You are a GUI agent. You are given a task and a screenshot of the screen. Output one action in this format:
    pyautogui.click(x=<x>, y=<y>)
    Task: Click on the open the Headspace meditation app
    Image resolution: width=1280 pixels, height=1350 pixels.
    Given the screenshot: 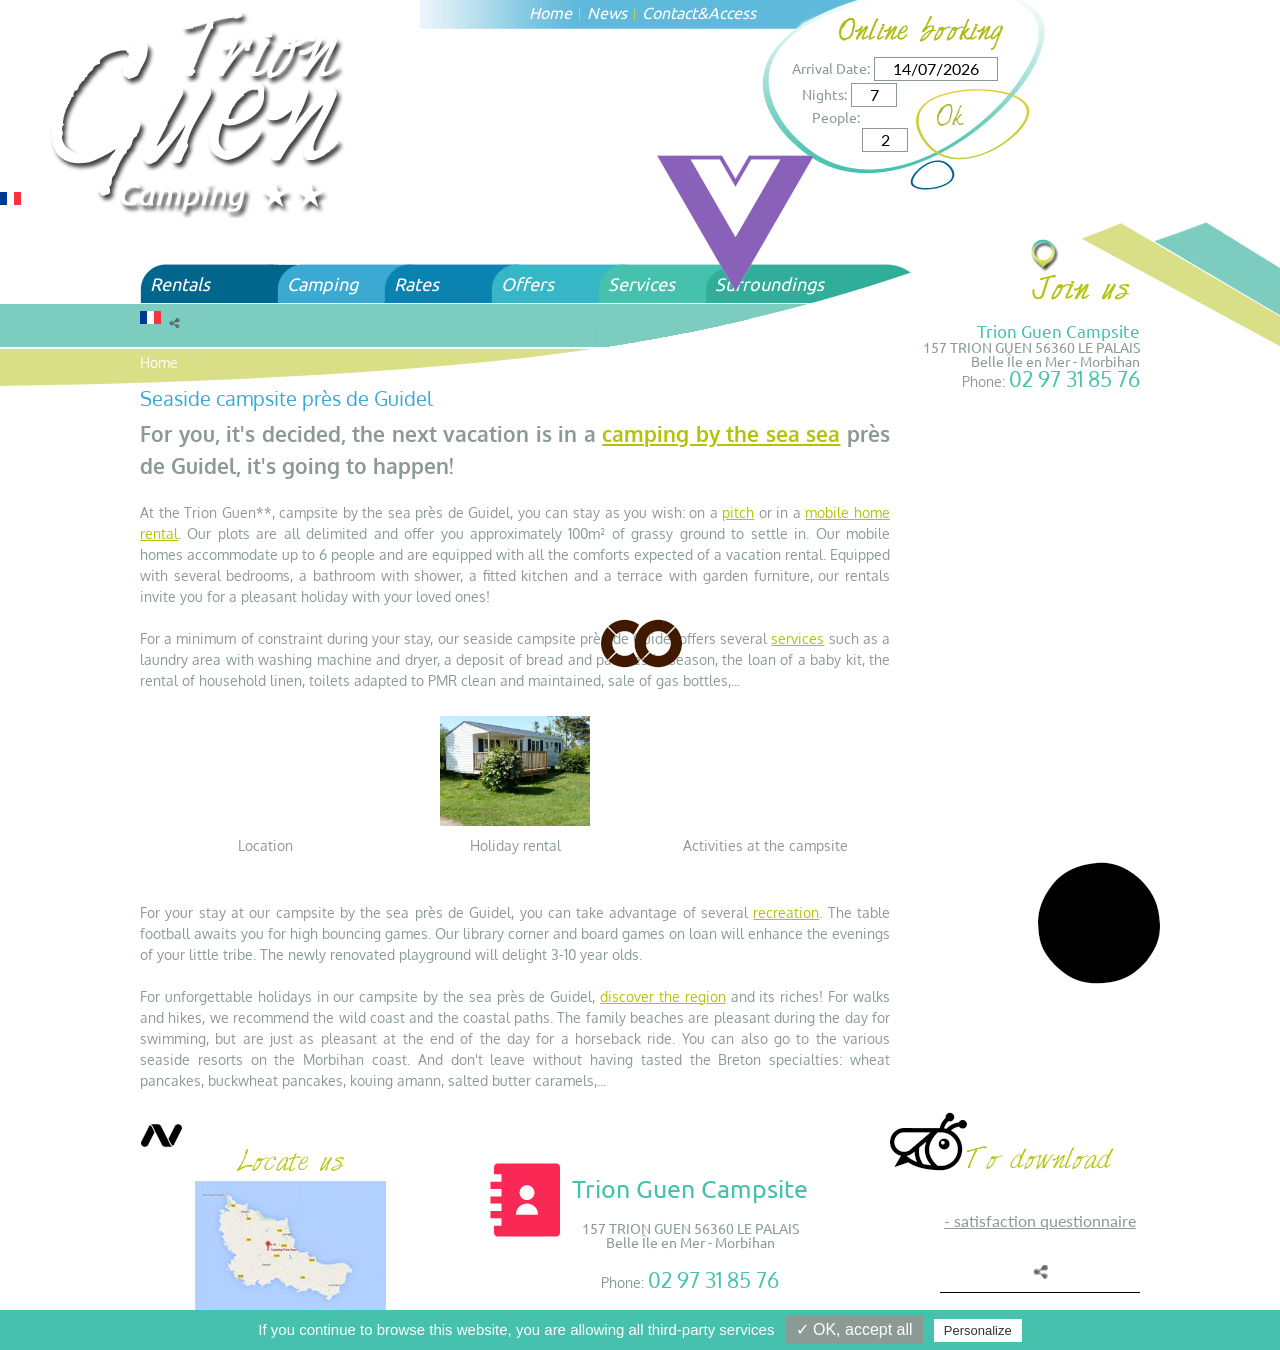 What is the action you would take?
    pyautogui.click(x=1099, y=923)
    